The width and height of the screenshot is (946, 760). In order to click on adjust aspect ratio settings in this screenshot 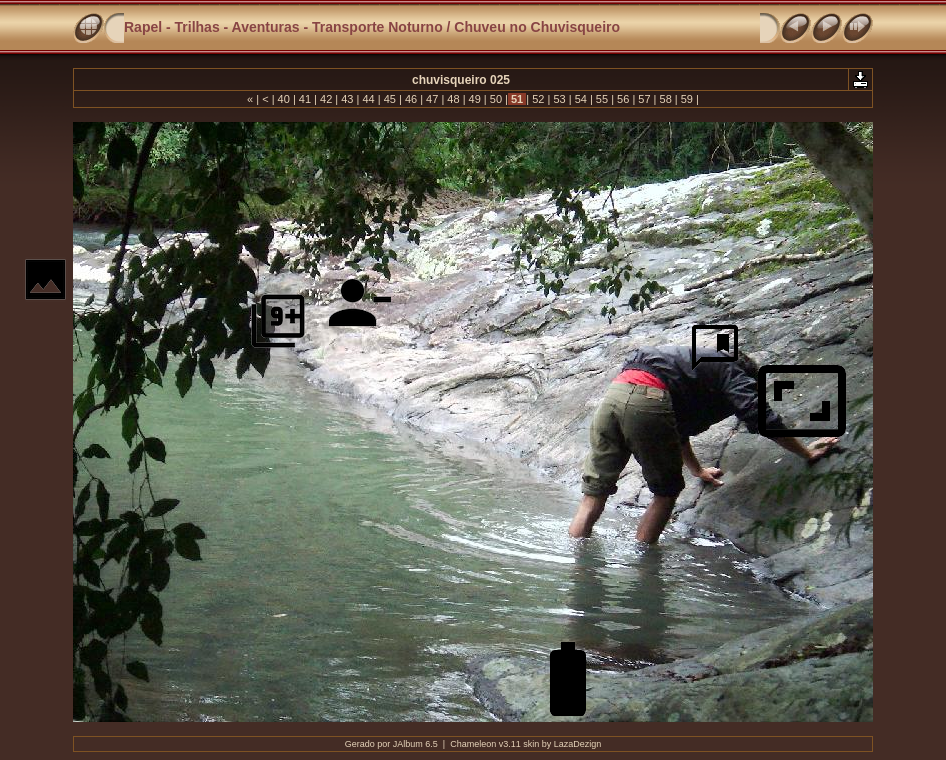, I will do `click(802, 401)`.